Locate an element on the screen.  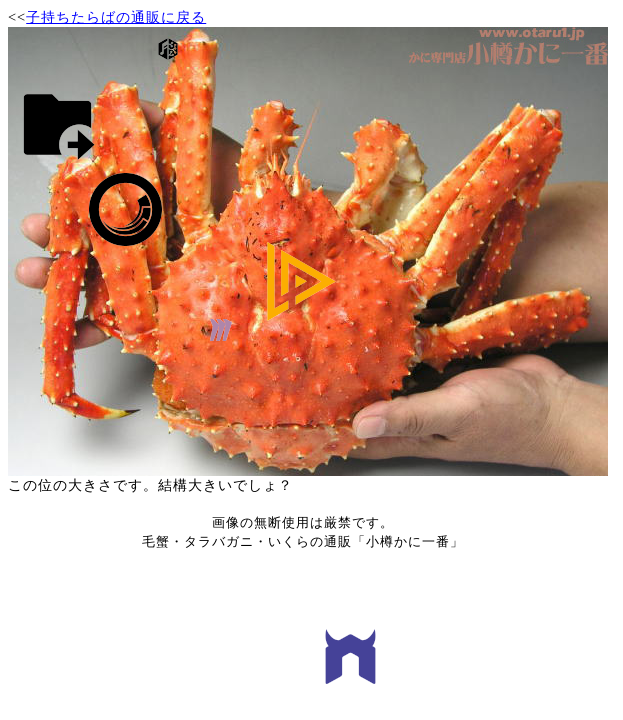
open Miro collaborative whiteboard app is located at coordinates (221, 330).